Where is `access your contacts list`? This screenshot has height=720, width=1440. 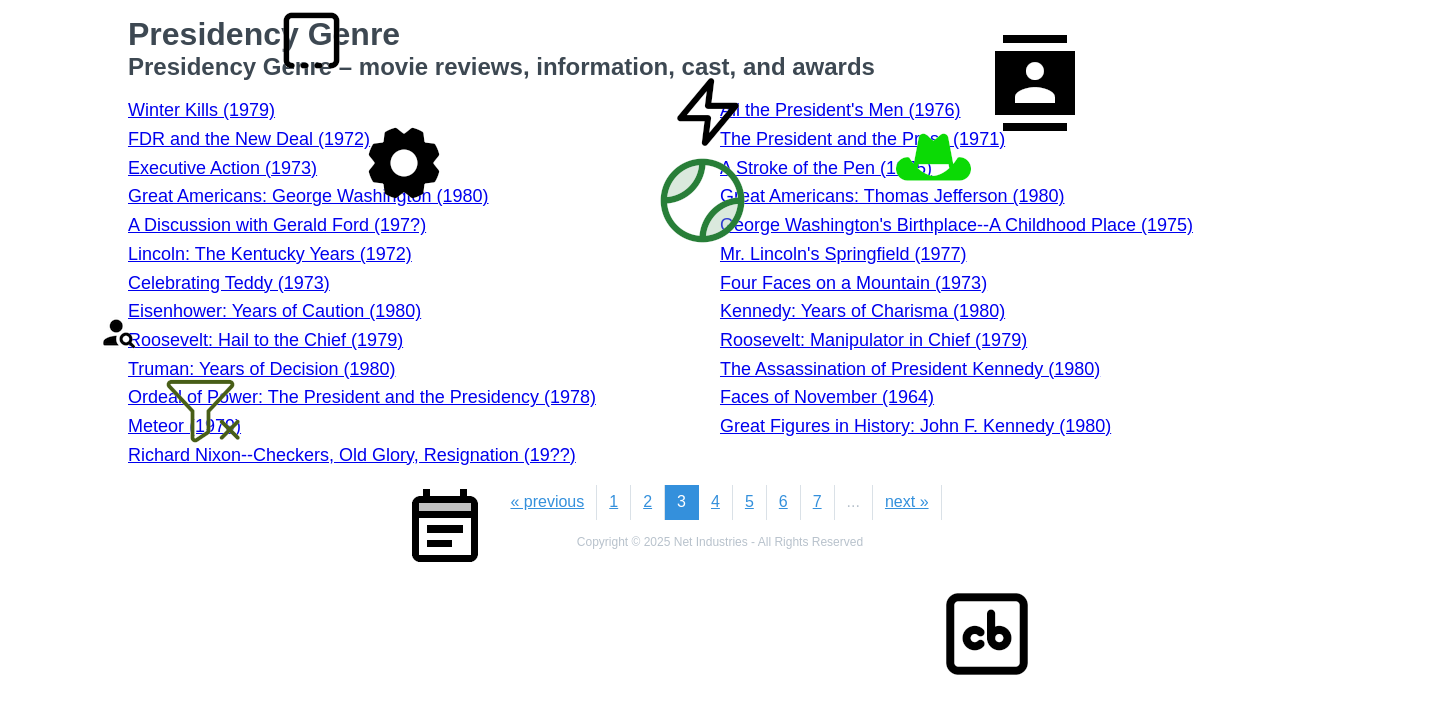 access your contacts list is located at coordinates (1035, 83).